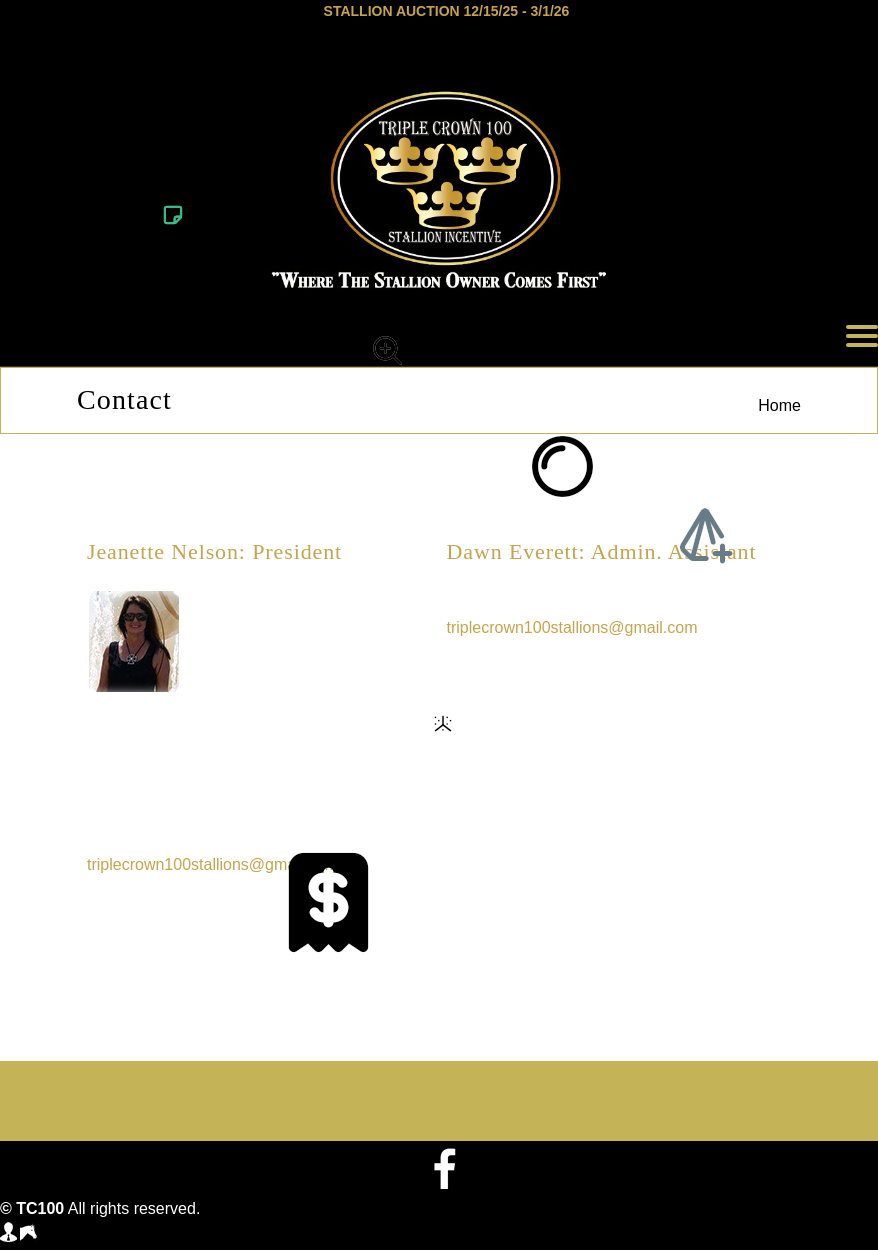 This screenshot has width=878, height=1250. What do you see at coordinates (328, 902) in the screenshot?
I see `view payment receipt` at bounding box center [328, 902].